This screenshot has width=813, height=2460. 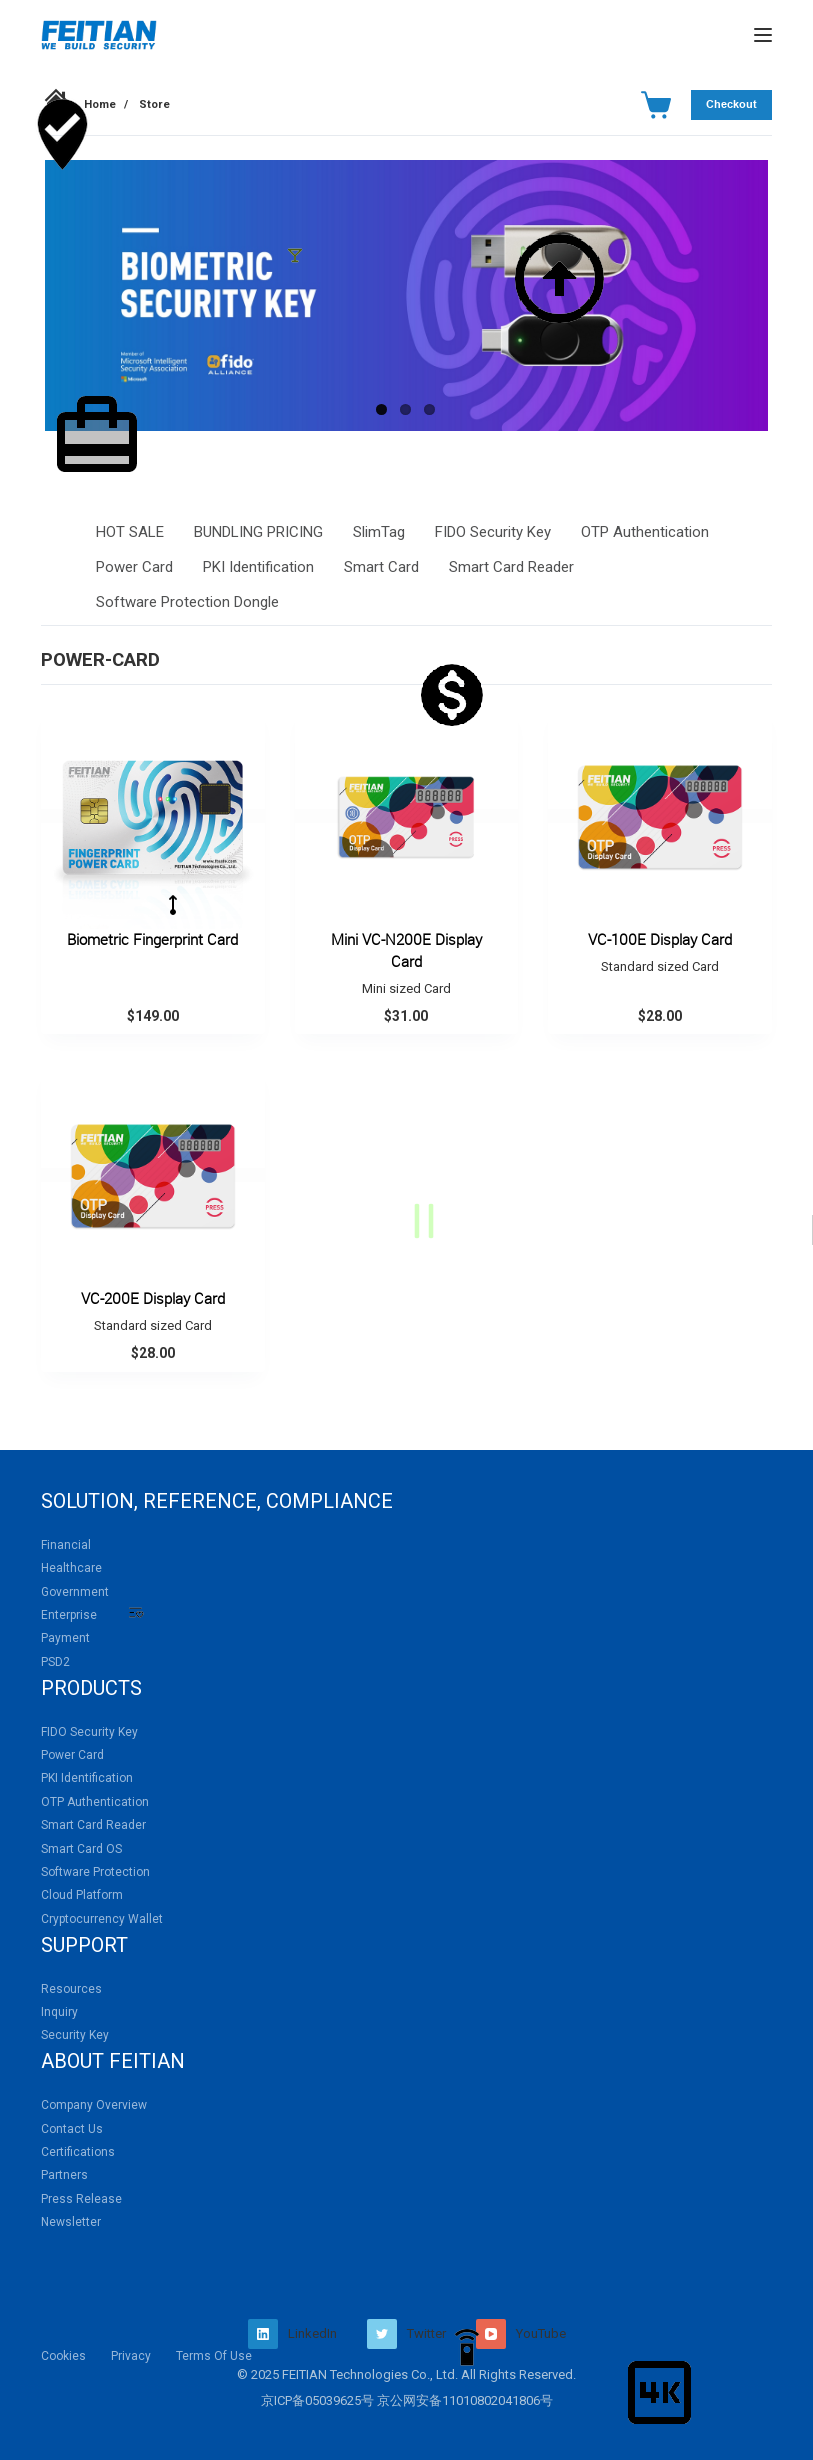 What do you see at coordinates (467, 2348) in the screenshot?
I see `access remote control settings` at bounding box center [467, 2348].